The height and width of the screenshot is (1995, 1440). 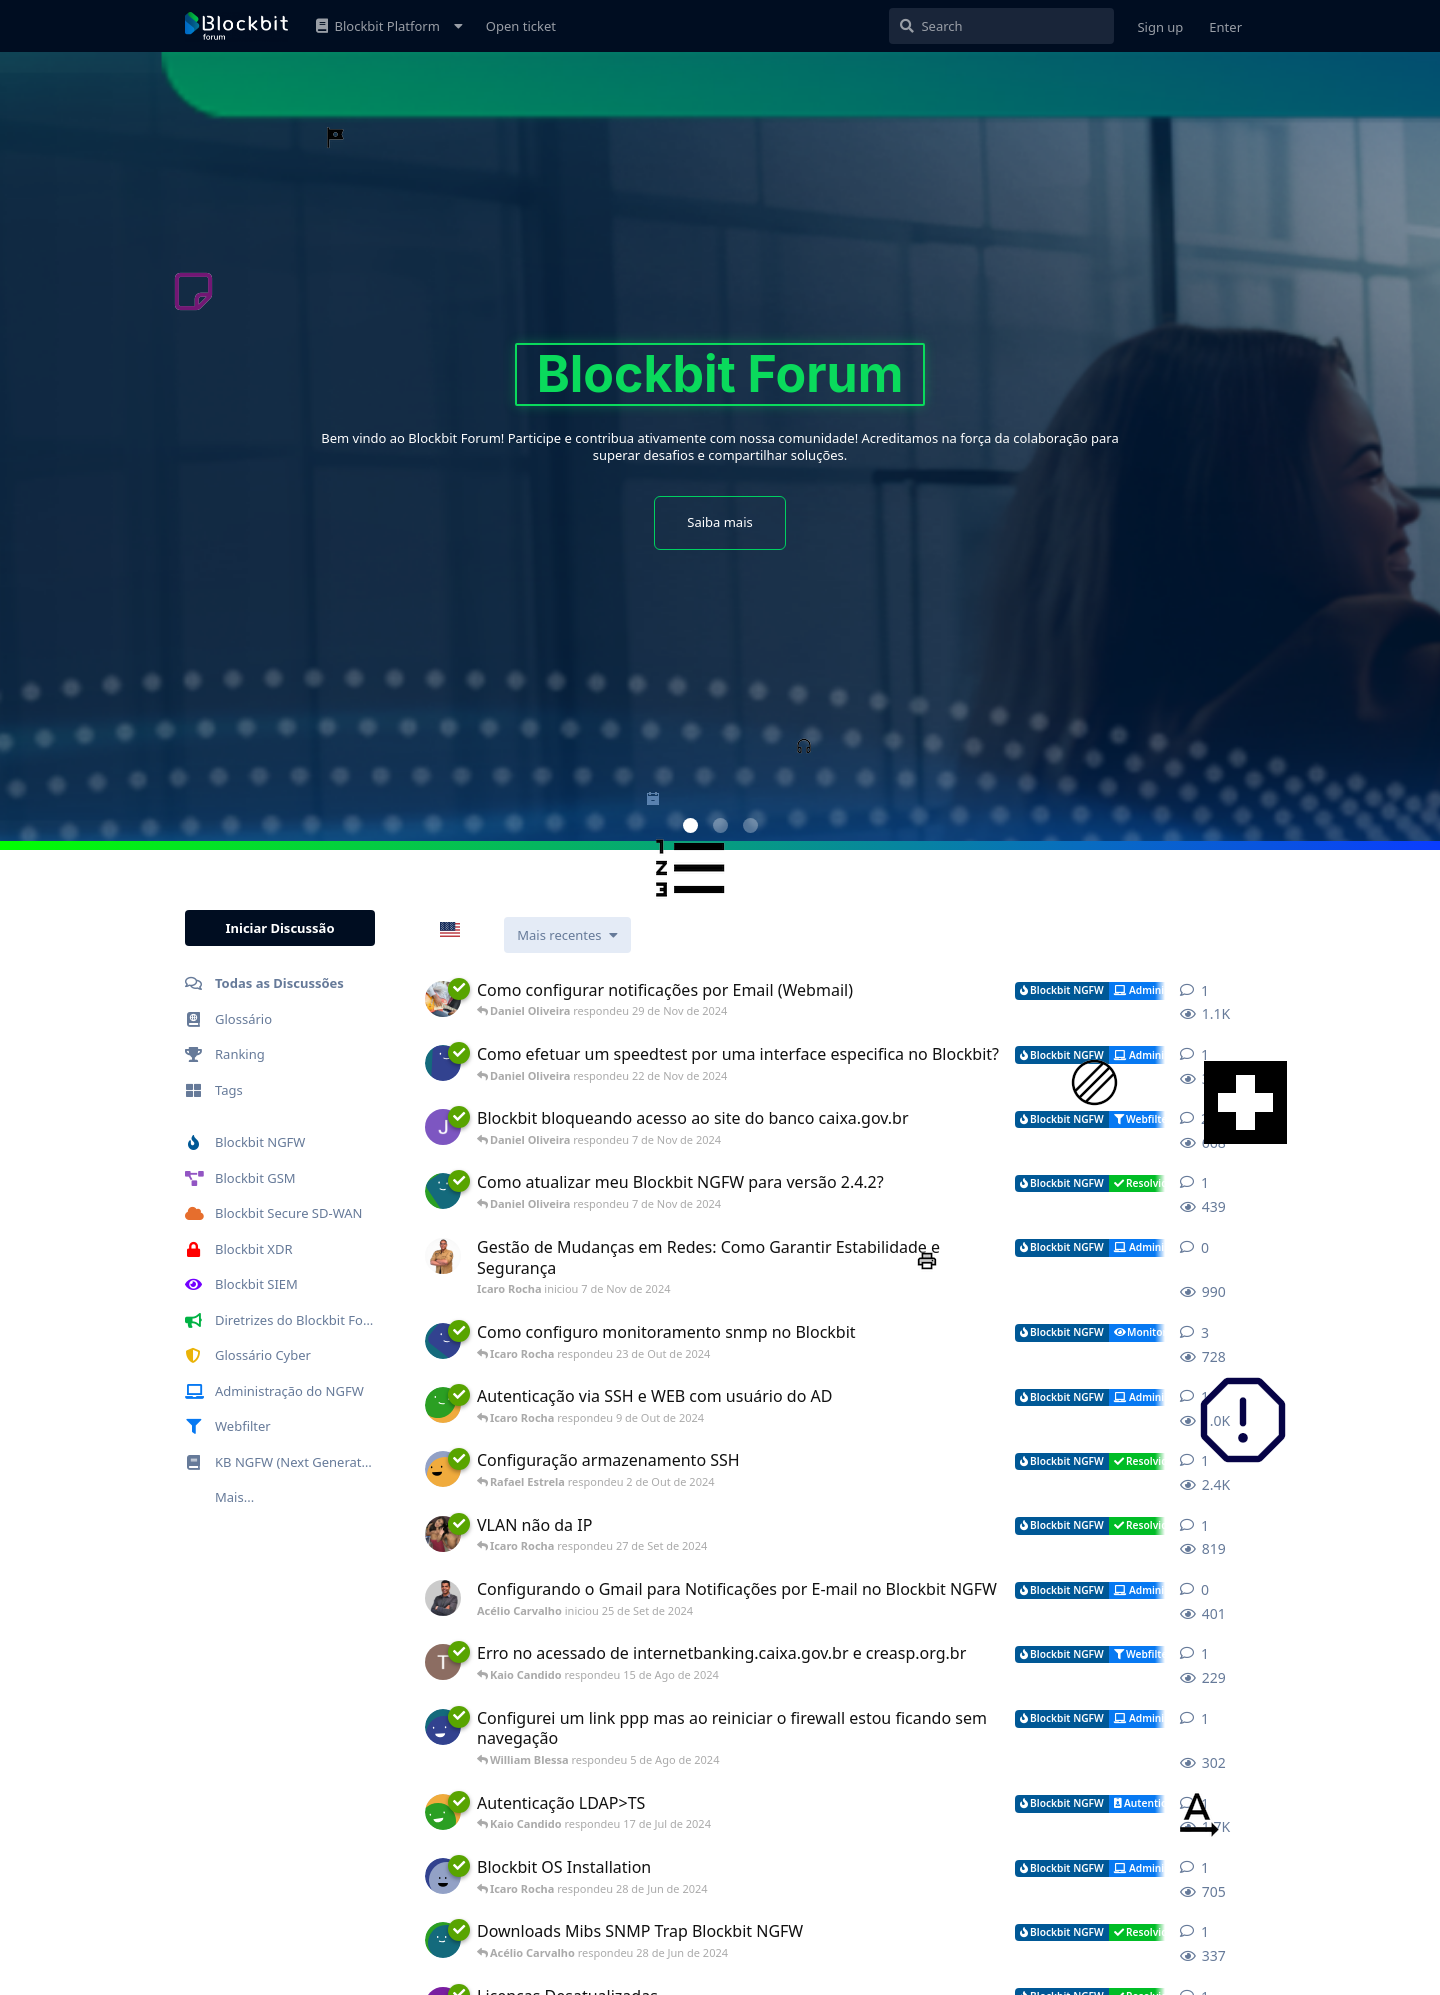 I want to click on find nearby hospitals or medical facilities, so click(x=1245, y=1102).